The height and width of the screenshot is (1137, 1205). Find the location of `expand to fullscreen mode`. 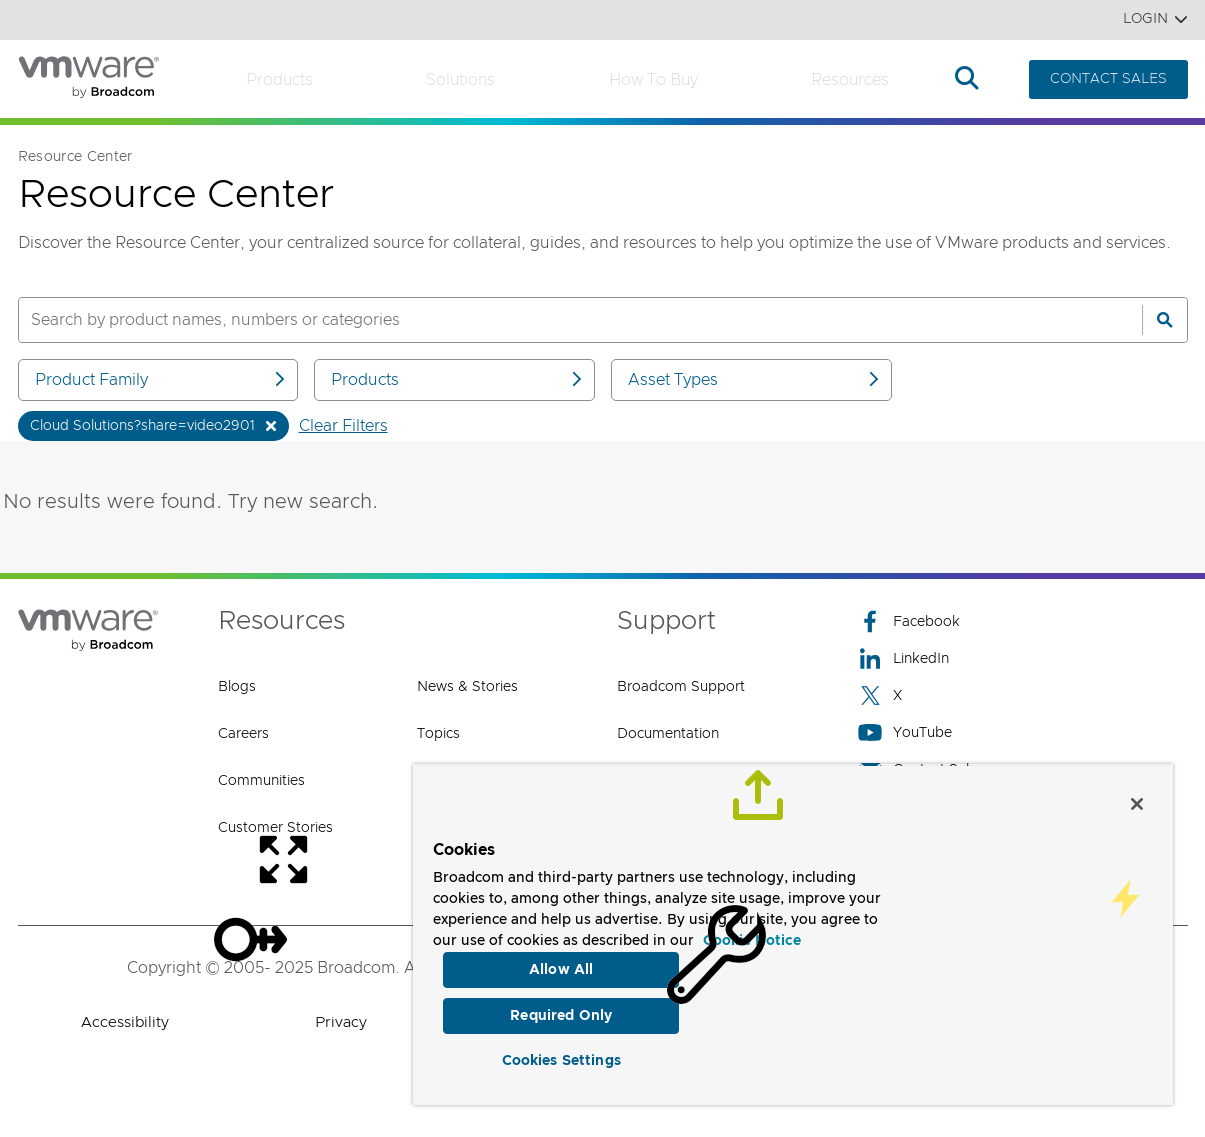

expand to fullscreen mode is located at coordinates (283, 859).